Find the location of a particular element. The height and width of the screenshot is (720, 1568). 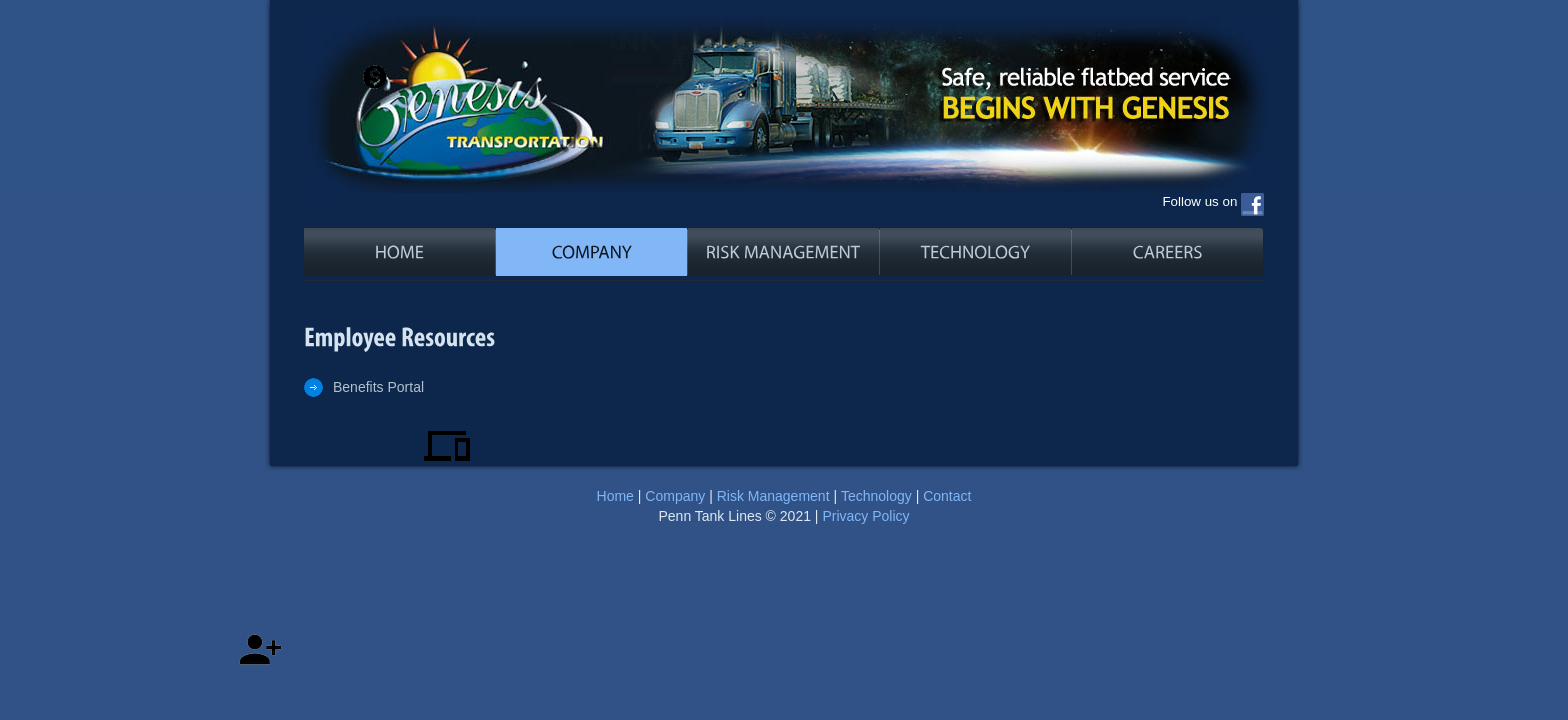

connect phone to computer or tablet is located at coordinates (447, 446).